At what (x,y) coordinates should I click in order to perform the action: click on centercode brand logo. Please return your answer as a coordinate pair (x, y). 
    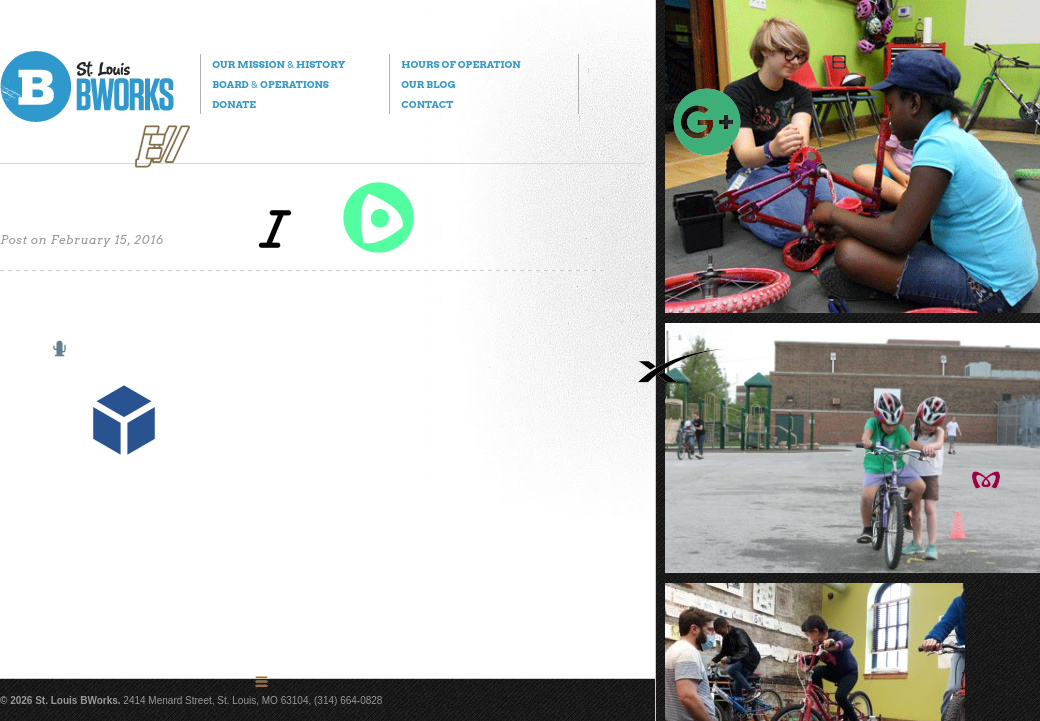
    Looking at the image, I should click on (378, 217).